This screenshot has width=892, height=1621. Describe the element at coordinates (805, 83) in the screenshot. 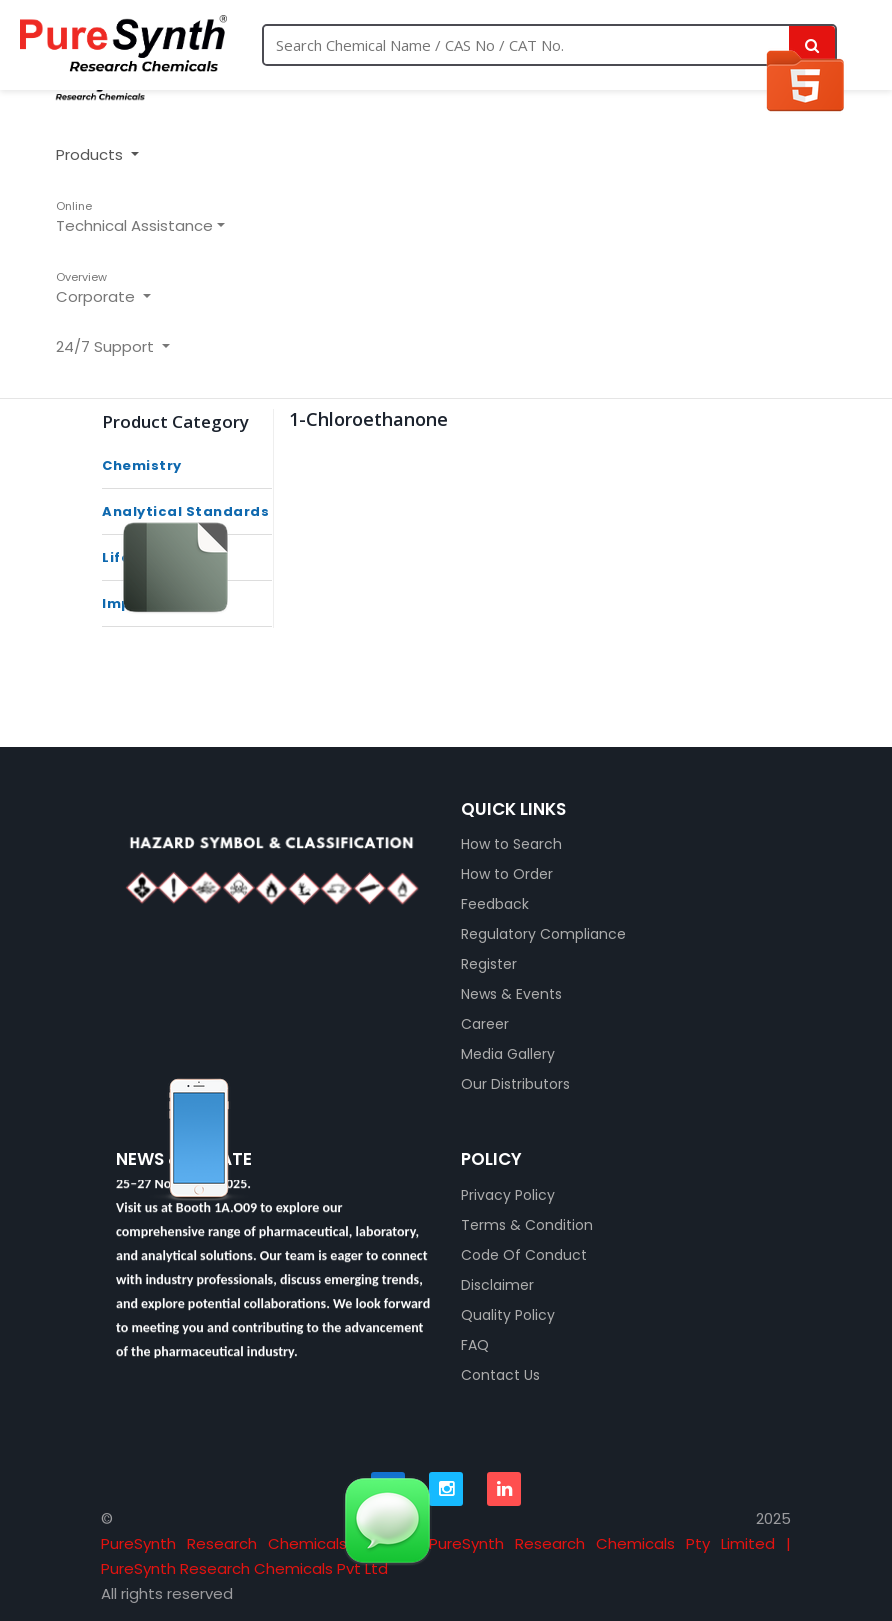

I see `open folder containing HTML files` at that location.